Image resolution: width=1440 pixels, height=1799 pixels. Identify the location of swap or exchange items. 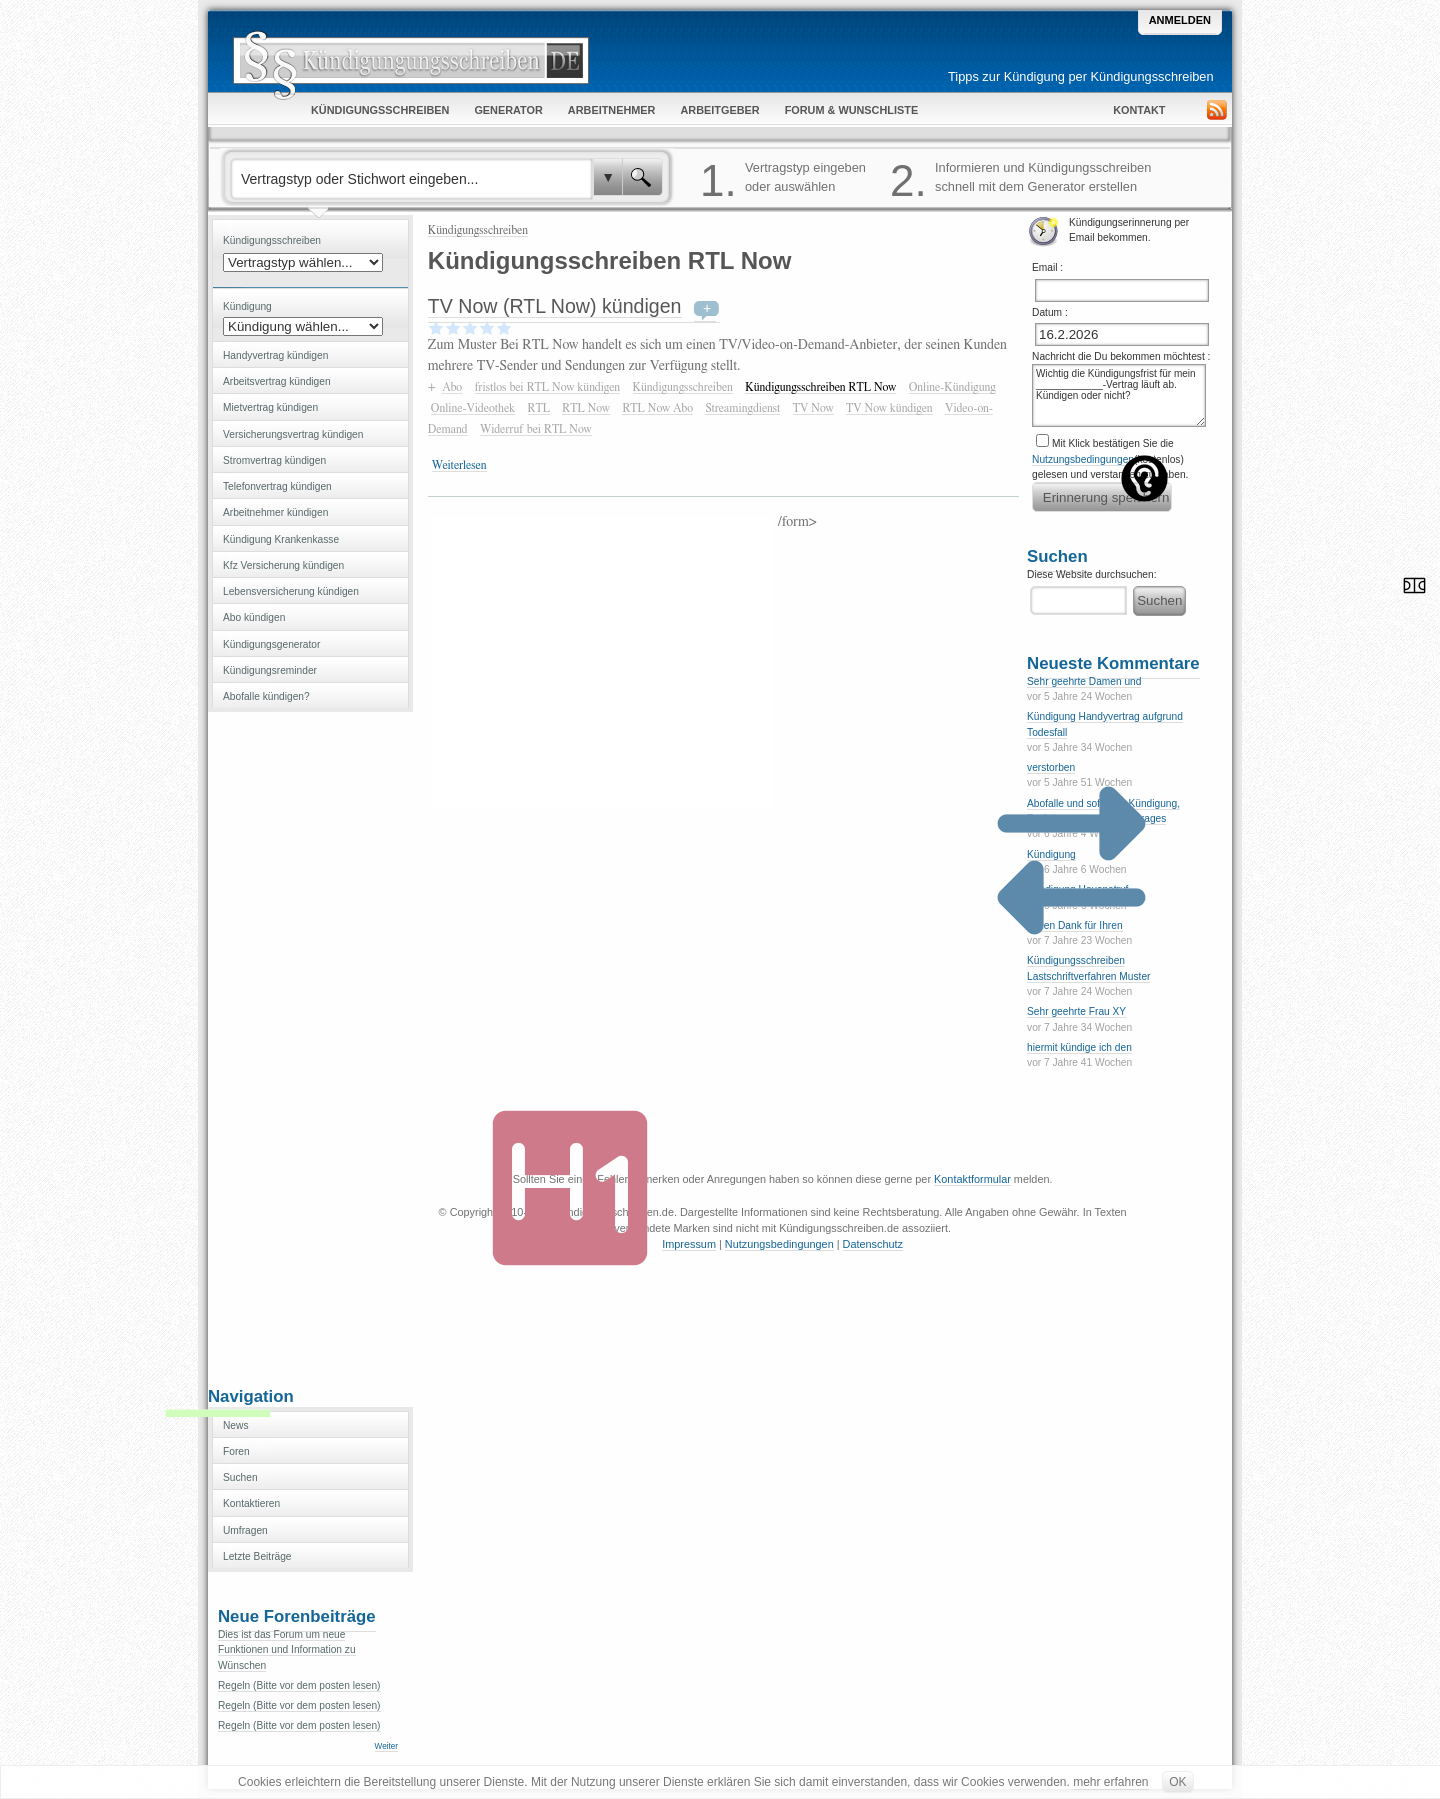
(1071, 860).